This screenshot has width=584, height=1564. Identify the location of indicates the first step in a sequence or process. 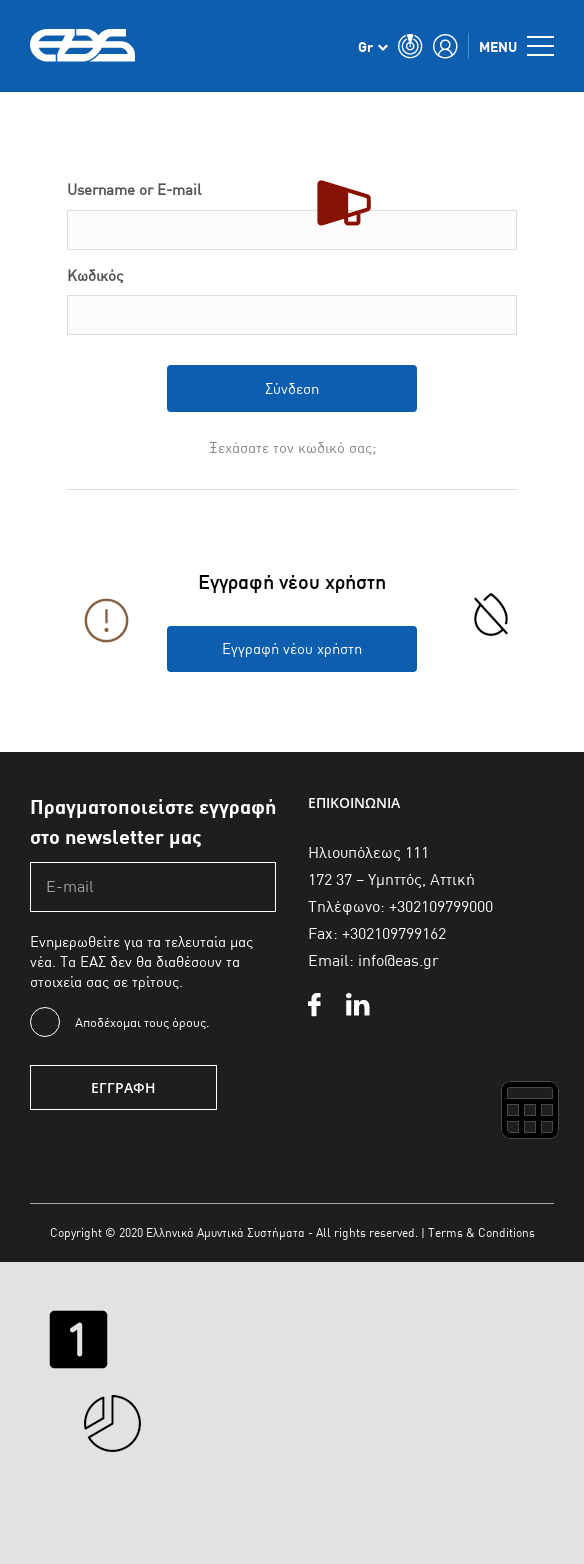
(78, 1339).